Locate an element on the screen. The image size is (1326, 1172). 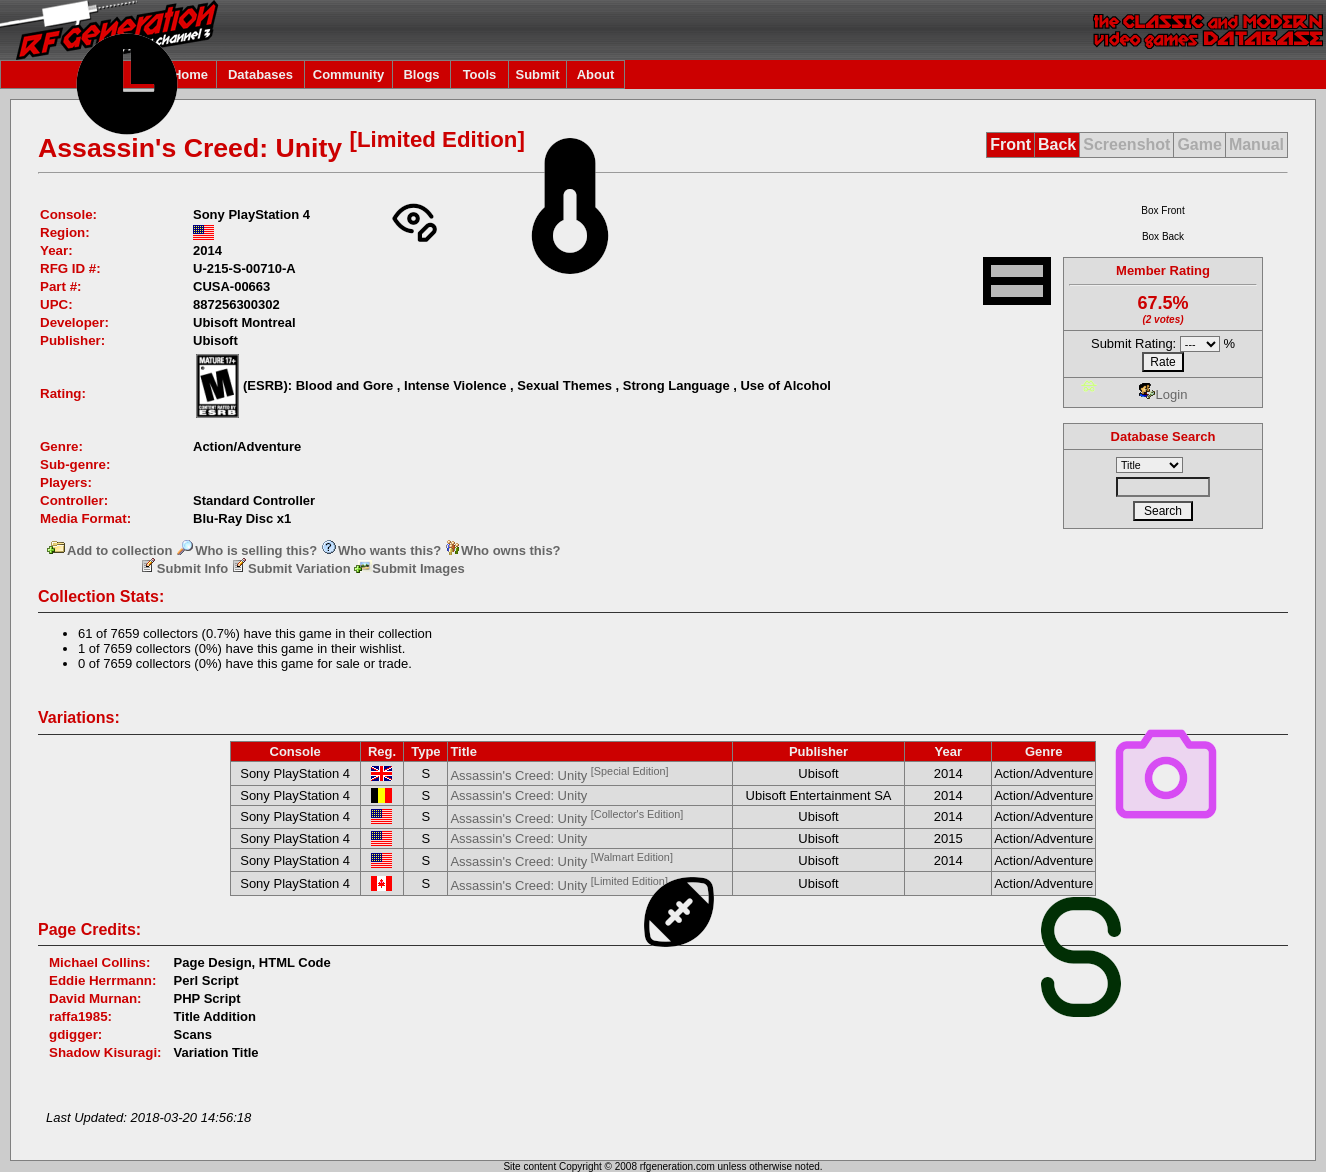
edit visibility settings is located at coordinates (413, 218).